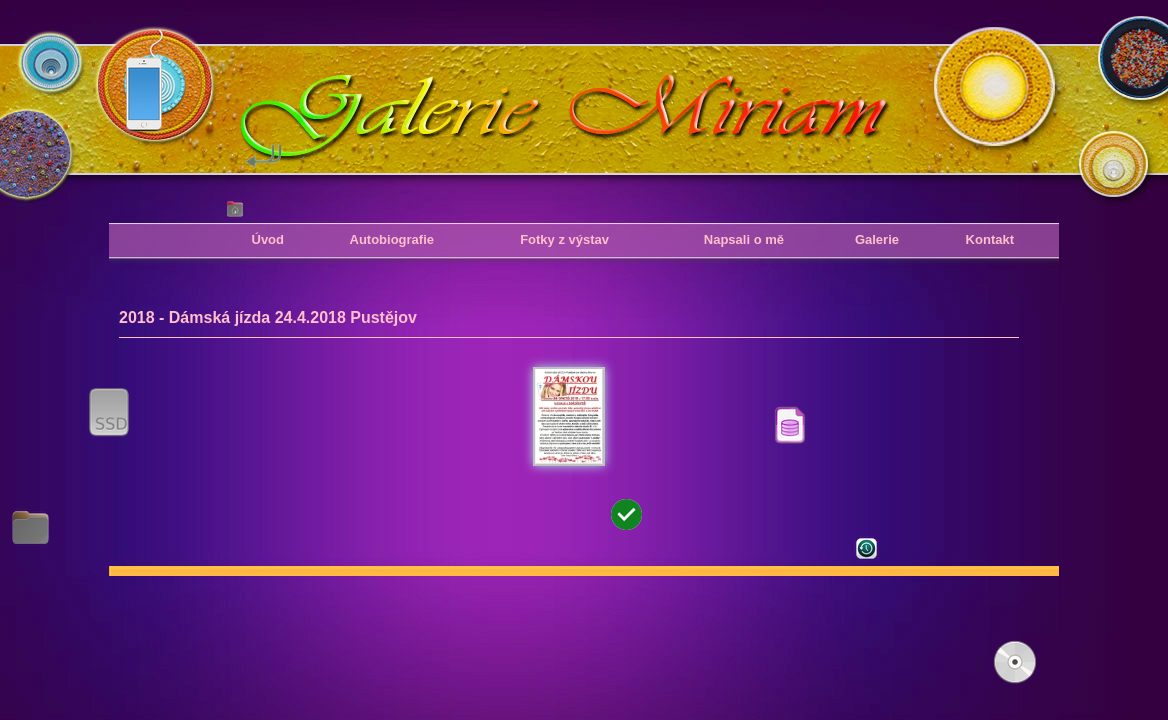 Image resolution: width=1168 pixels, height=720 pixels. I want to click on reply to all recipients of an email, so click(262, 153).